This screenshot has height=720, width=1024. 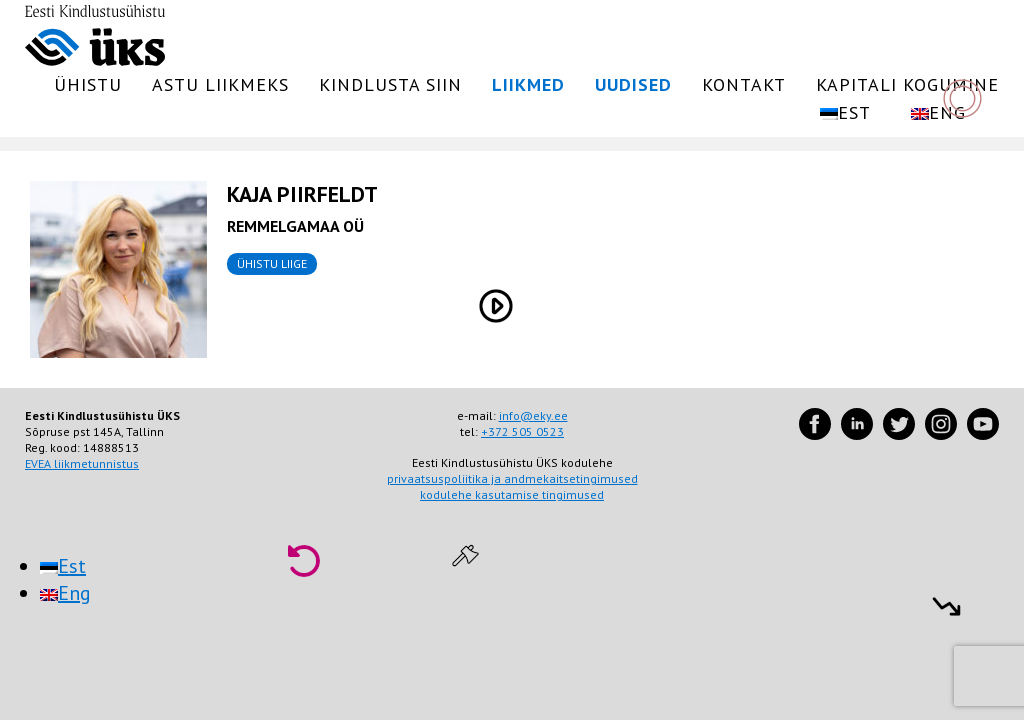 What do you see at coordinates (465, 556) in the screenshot?
I see `access crafting or woodcutting tools` at bounding box center [465, 556].